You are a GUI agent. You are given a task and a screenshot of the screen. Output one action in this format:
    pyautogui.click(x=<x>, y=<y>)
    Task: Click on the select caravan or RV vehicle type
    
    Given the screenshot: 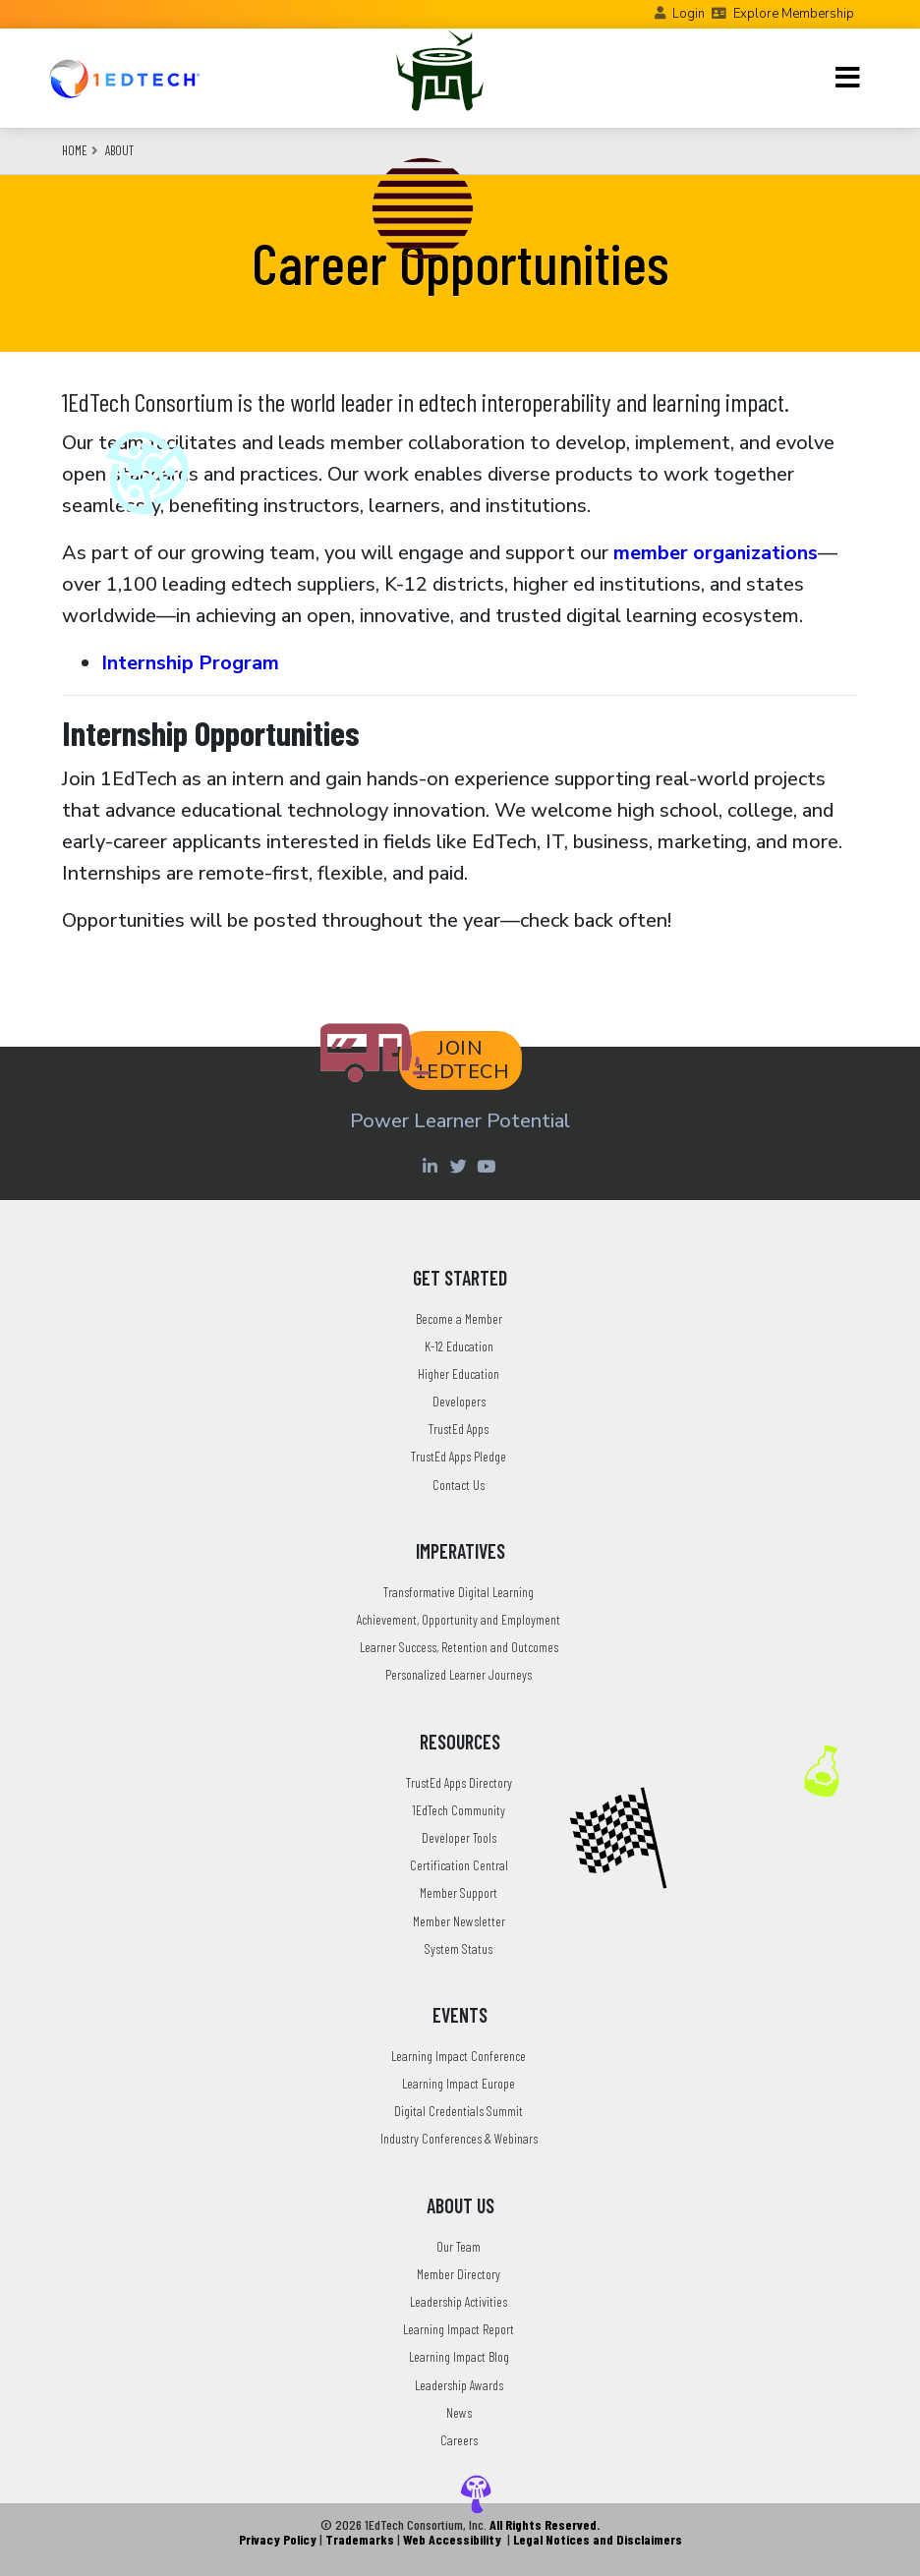 What is the action you would take?
    pyautogui.click(x=374, y=1053)
    